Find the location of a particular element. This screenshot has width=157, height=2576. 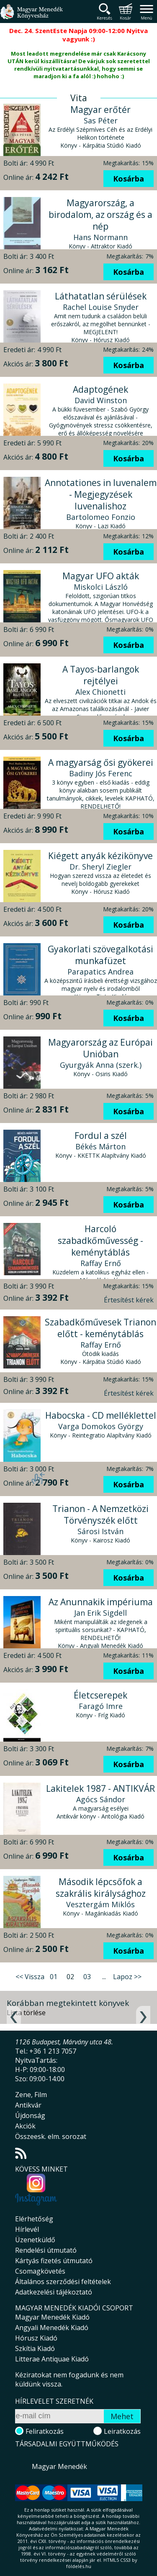

swipe left to navigate or dismiss is located at coordinates (37, 1479).